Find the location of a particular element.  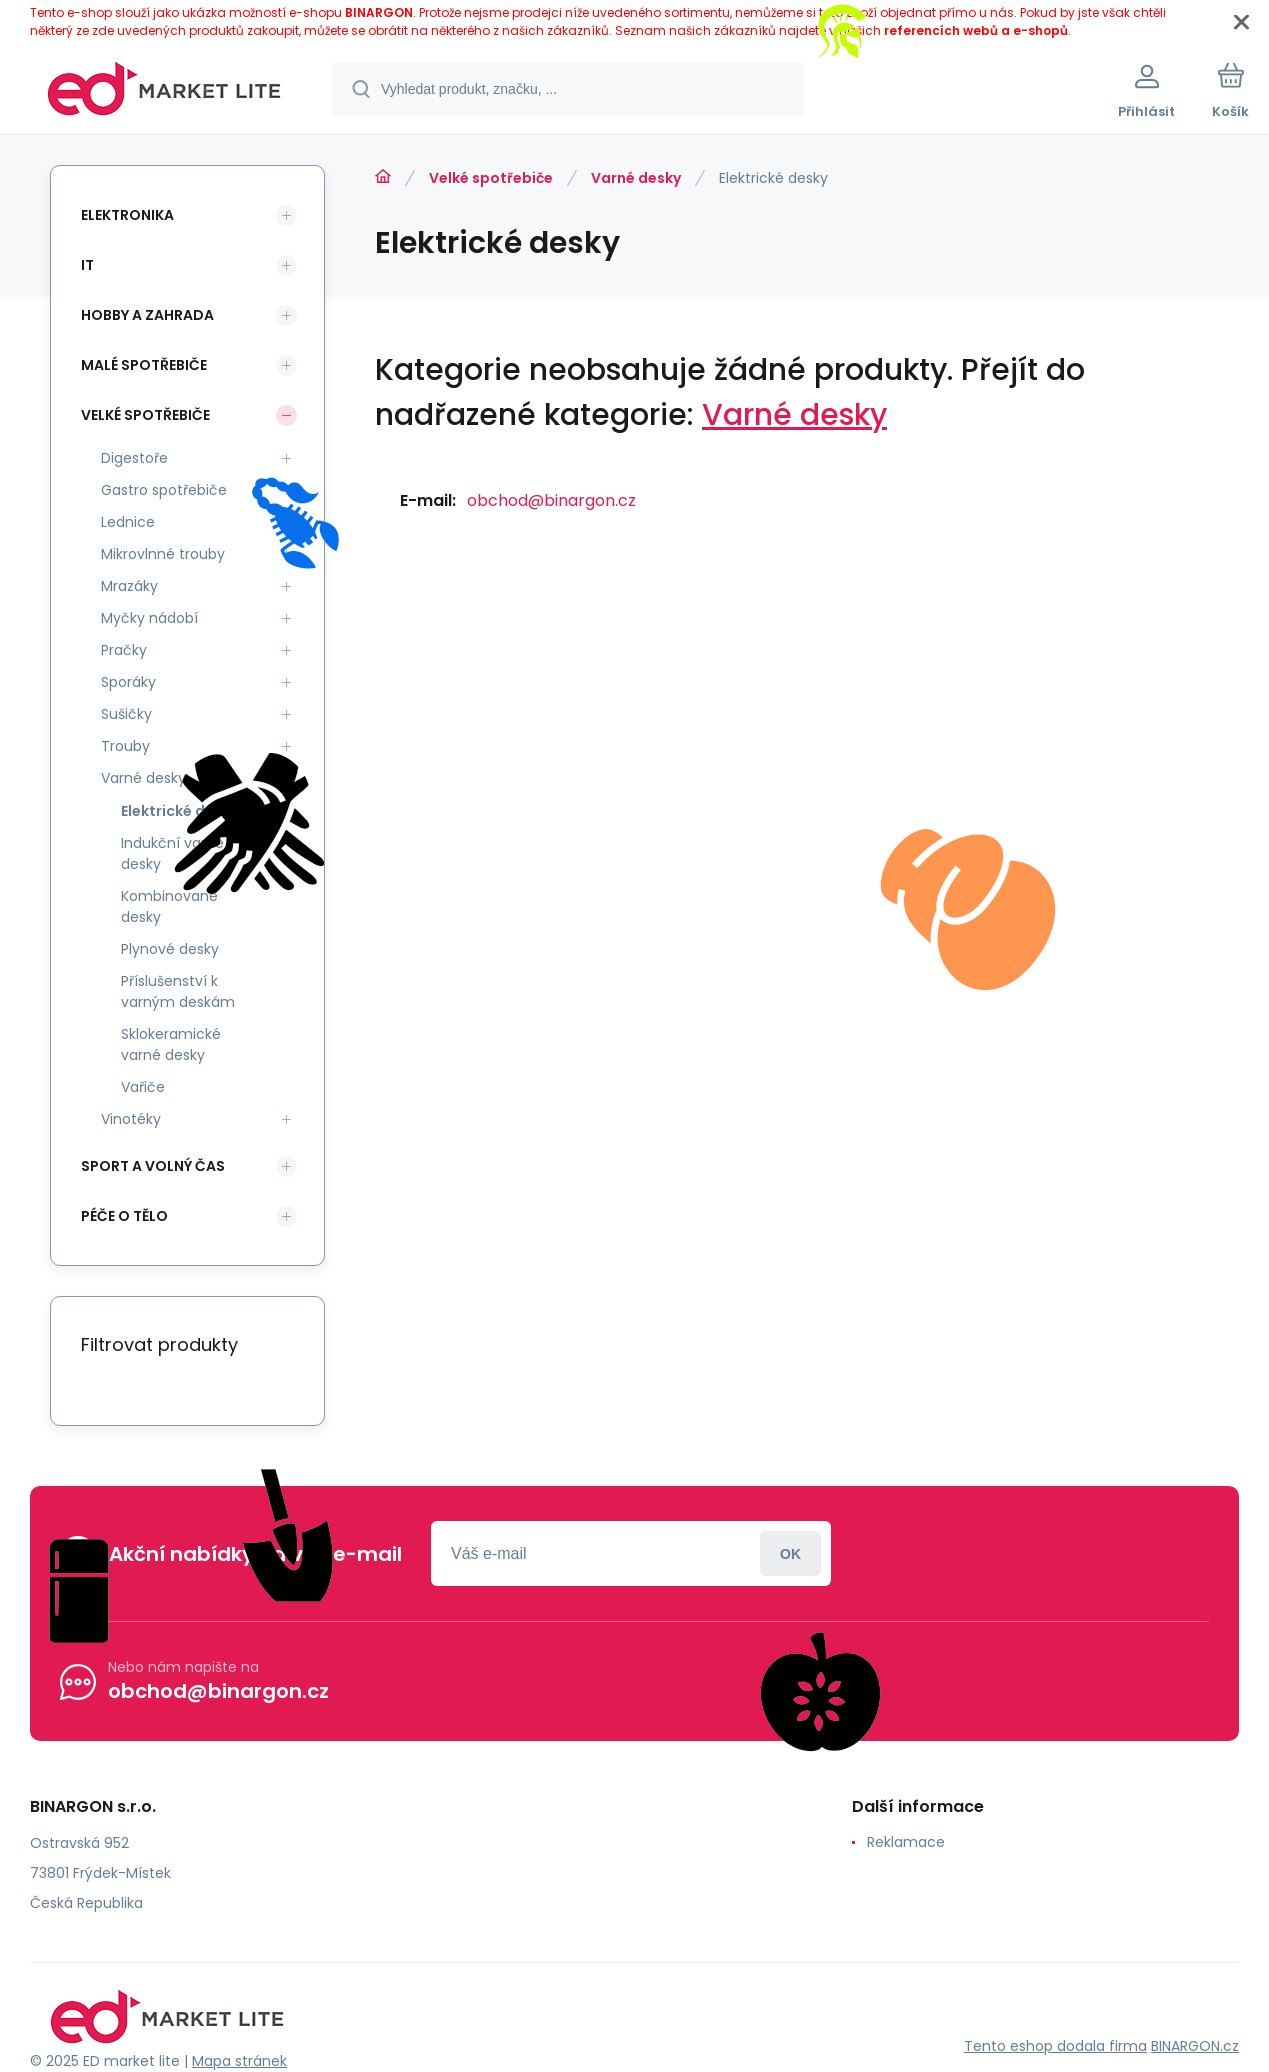

scorpion character or creature icon in a game is located at coordinates (297, 523).